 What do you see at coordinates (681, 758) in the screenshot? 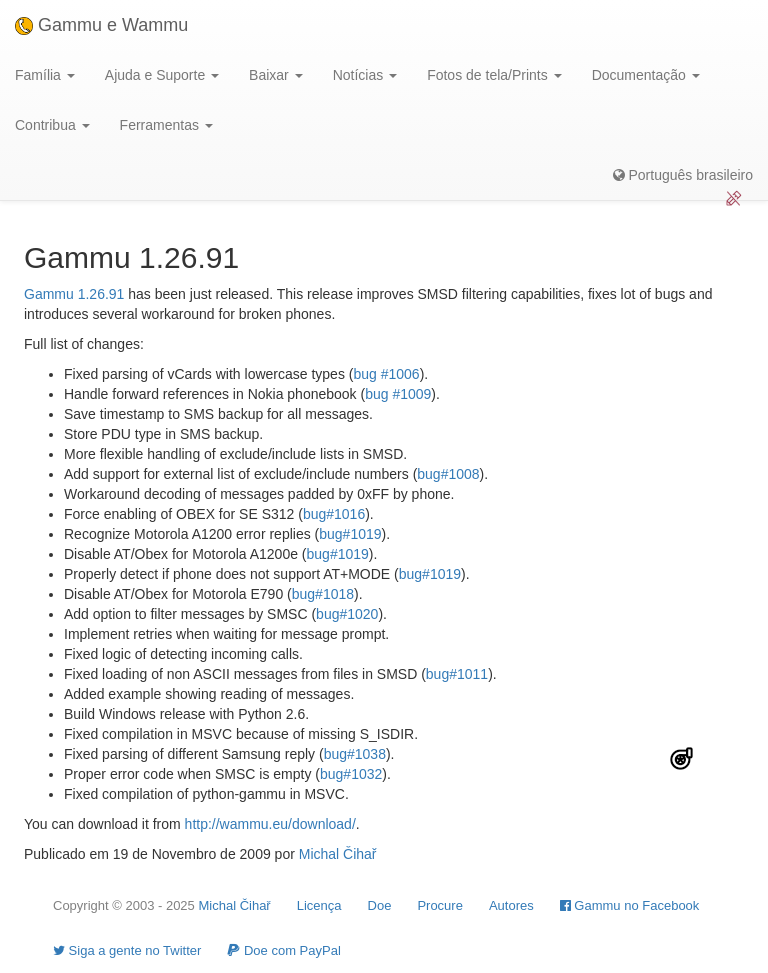
I see `access turbocharger or engine performance settings` at bounding box center [681, 758].